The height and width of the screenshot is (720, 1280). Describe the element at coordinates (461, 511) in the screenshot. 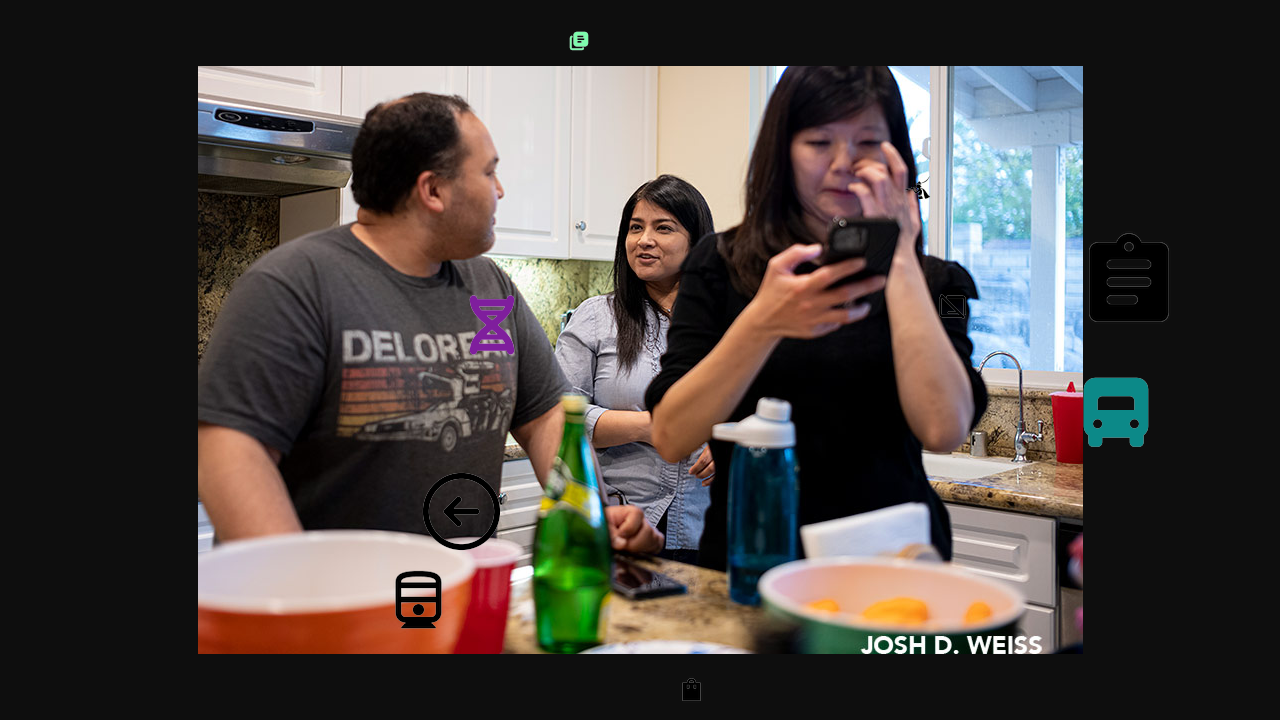

I see `go back to the previous screen` at that location.